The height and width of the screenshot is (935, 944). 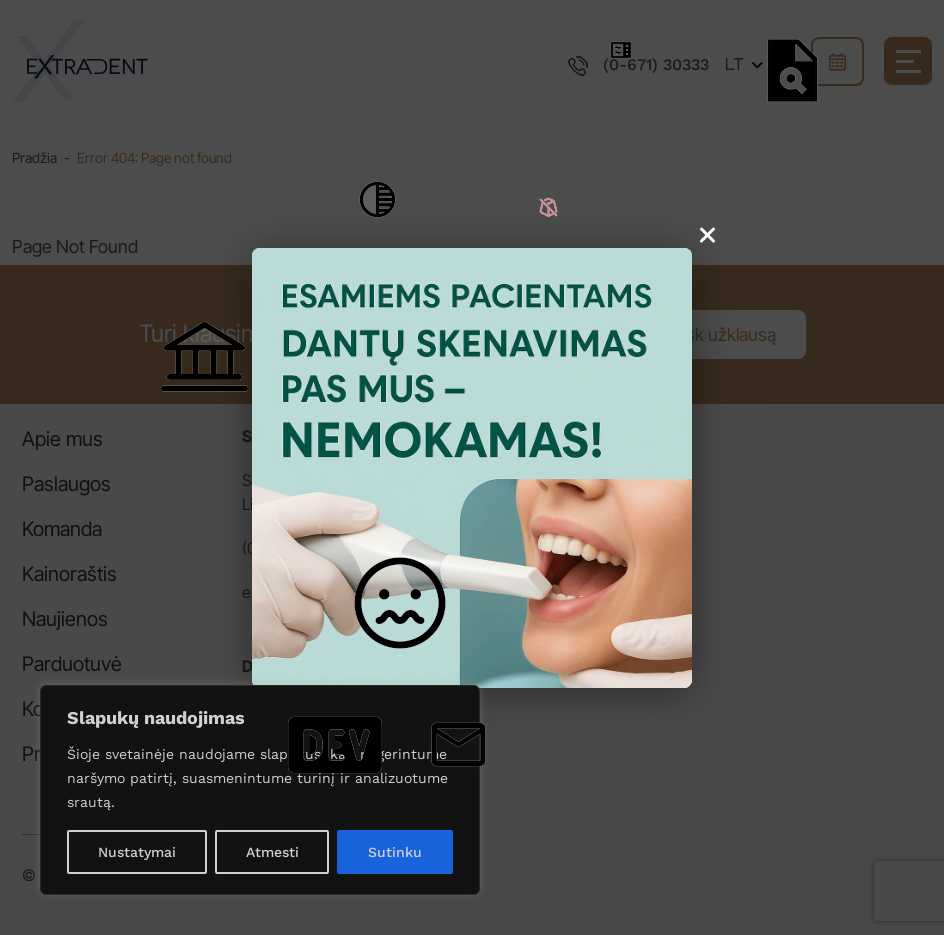 What do you see at coordinates (204, 359) in the screenshot?
I see `access banking or financial services` at bounding box center [204, 359].